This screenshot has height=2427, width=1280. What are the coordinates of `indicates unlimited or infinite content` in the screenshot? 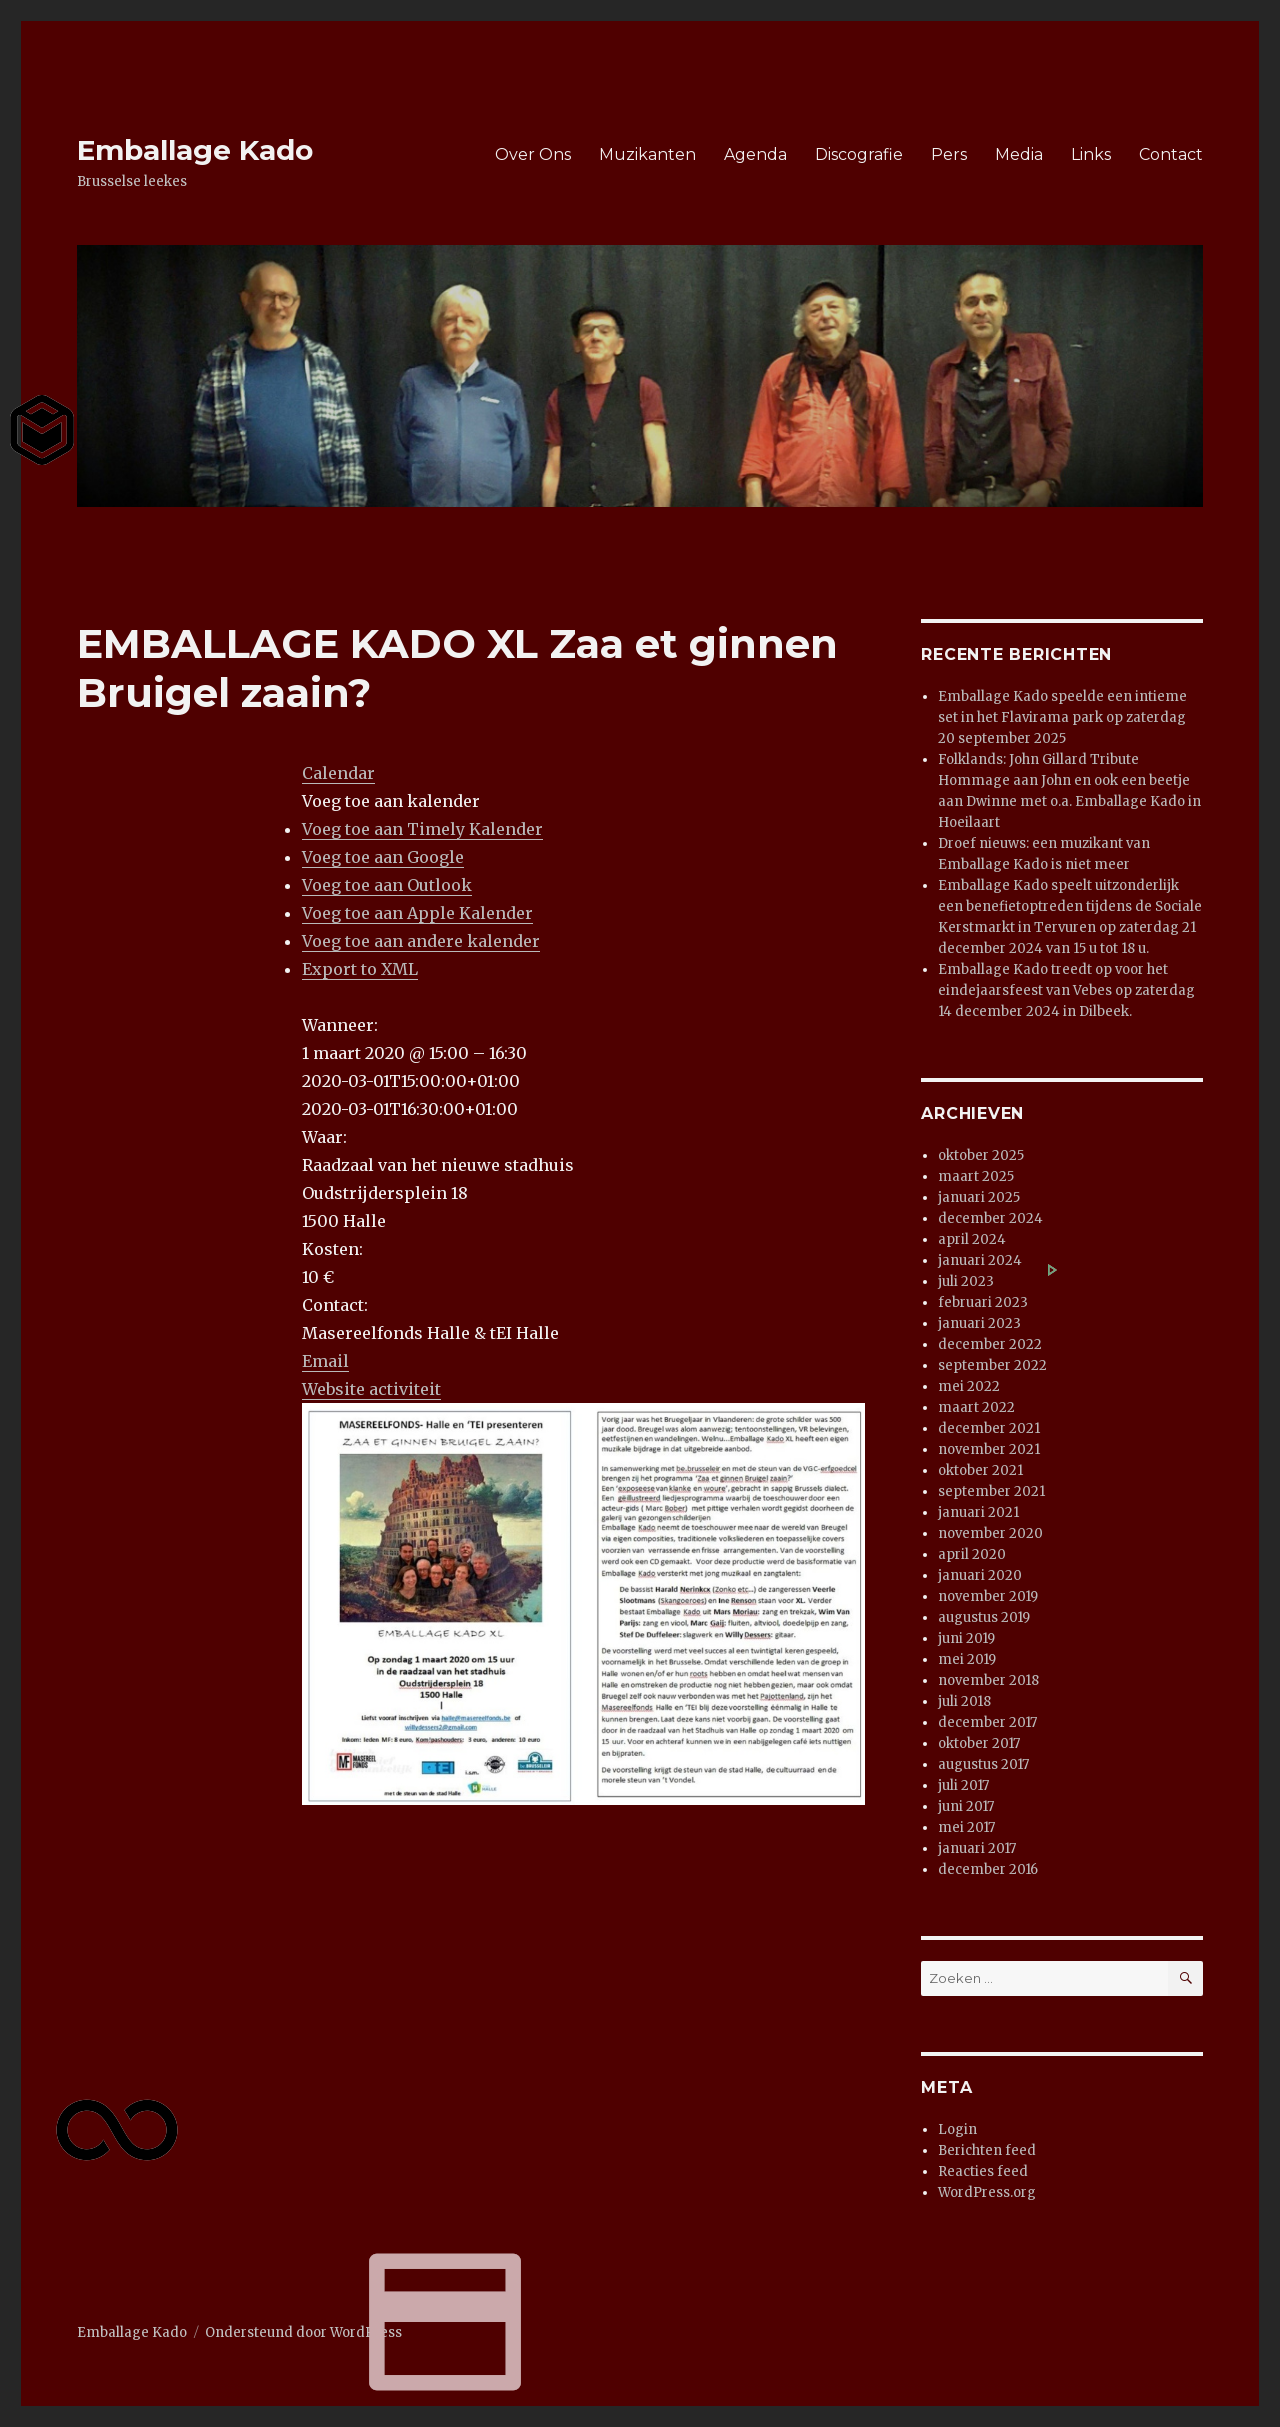 It's located at (117, 2130).